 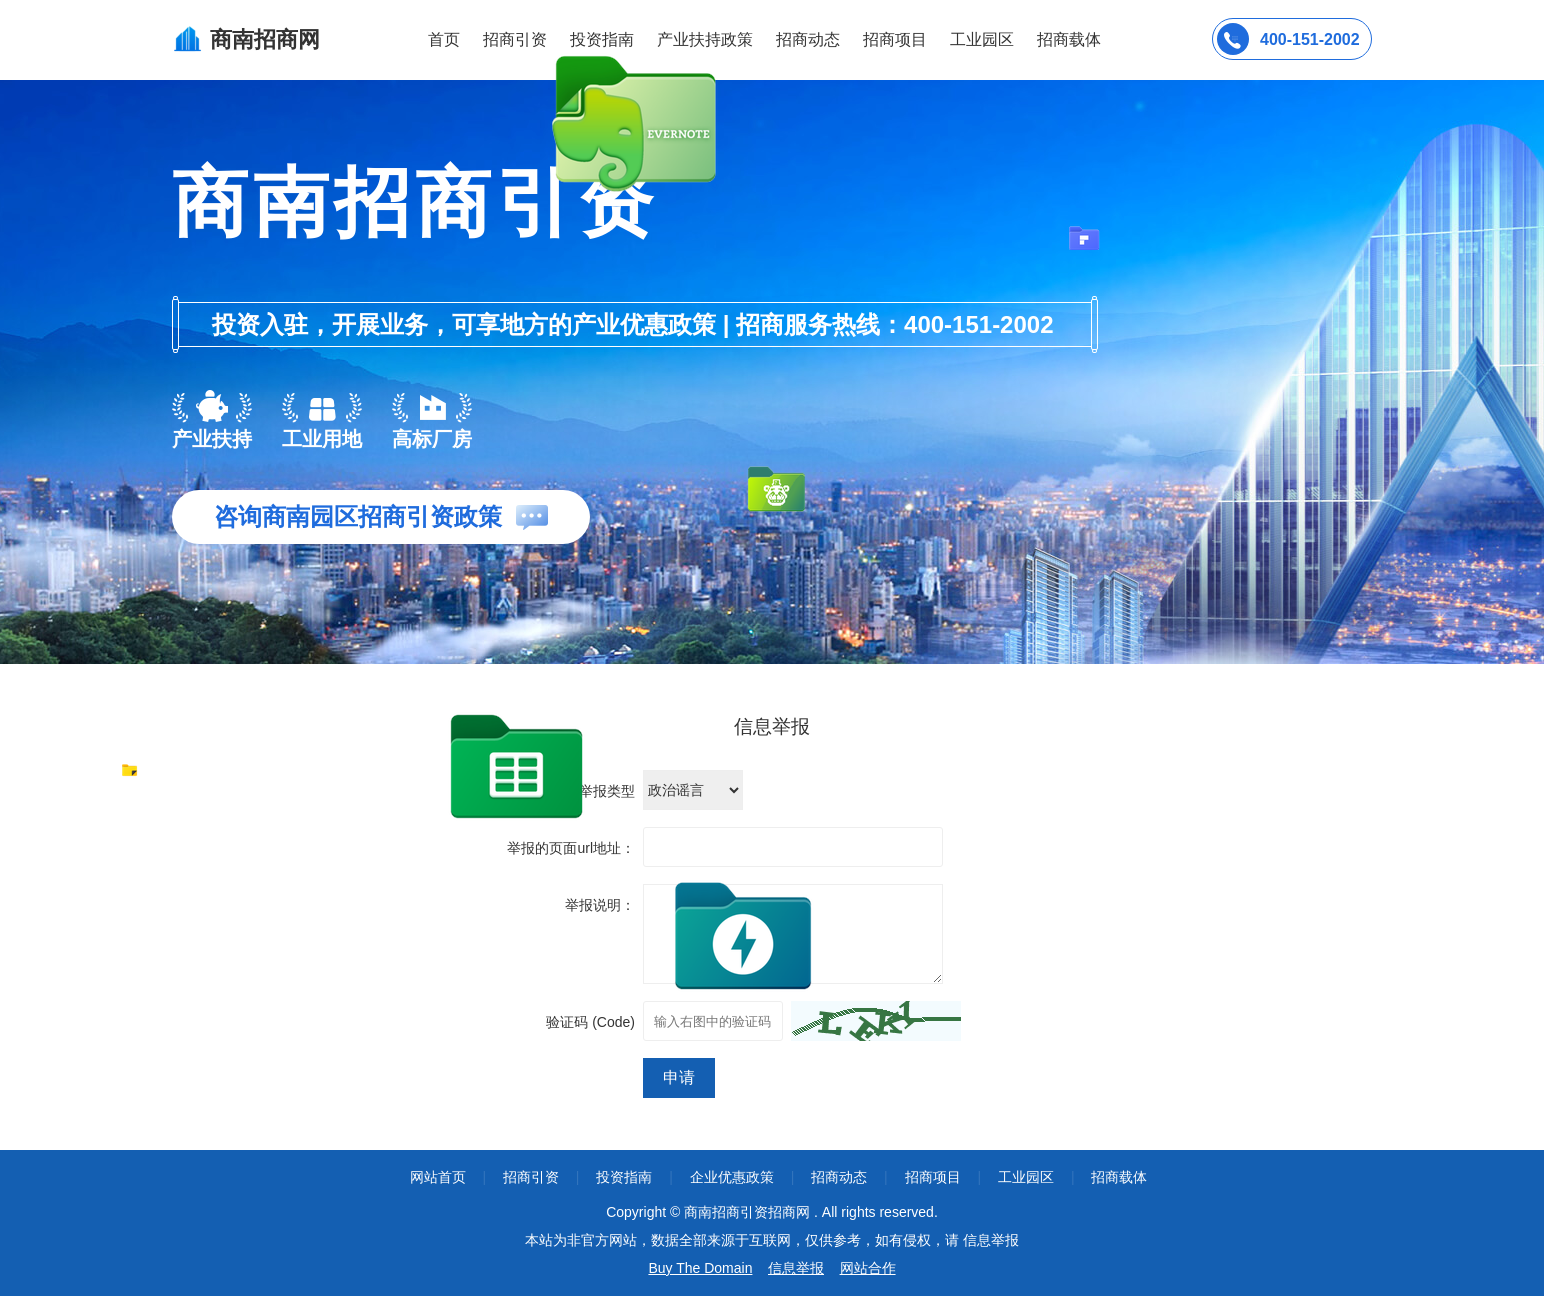 I want to click on open your Game Jolt games folder, so click(x=776, y=490).